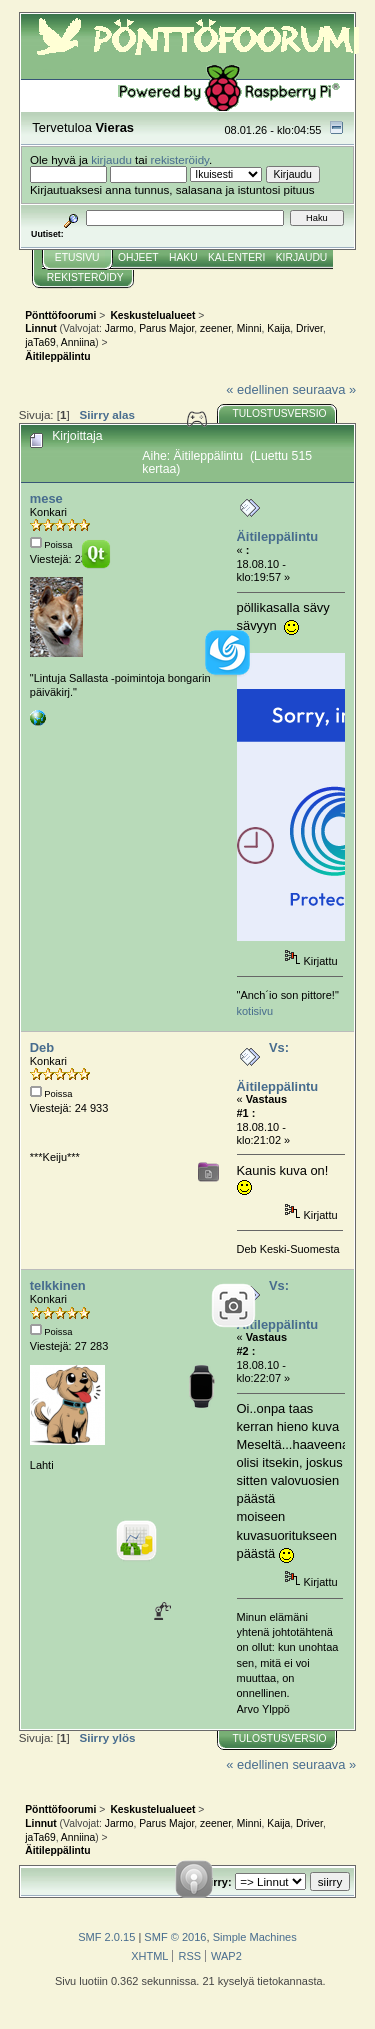  Describe the element at coordinates (194, 1879) in the screenshot. I see `open the Podcasts app` at that location.